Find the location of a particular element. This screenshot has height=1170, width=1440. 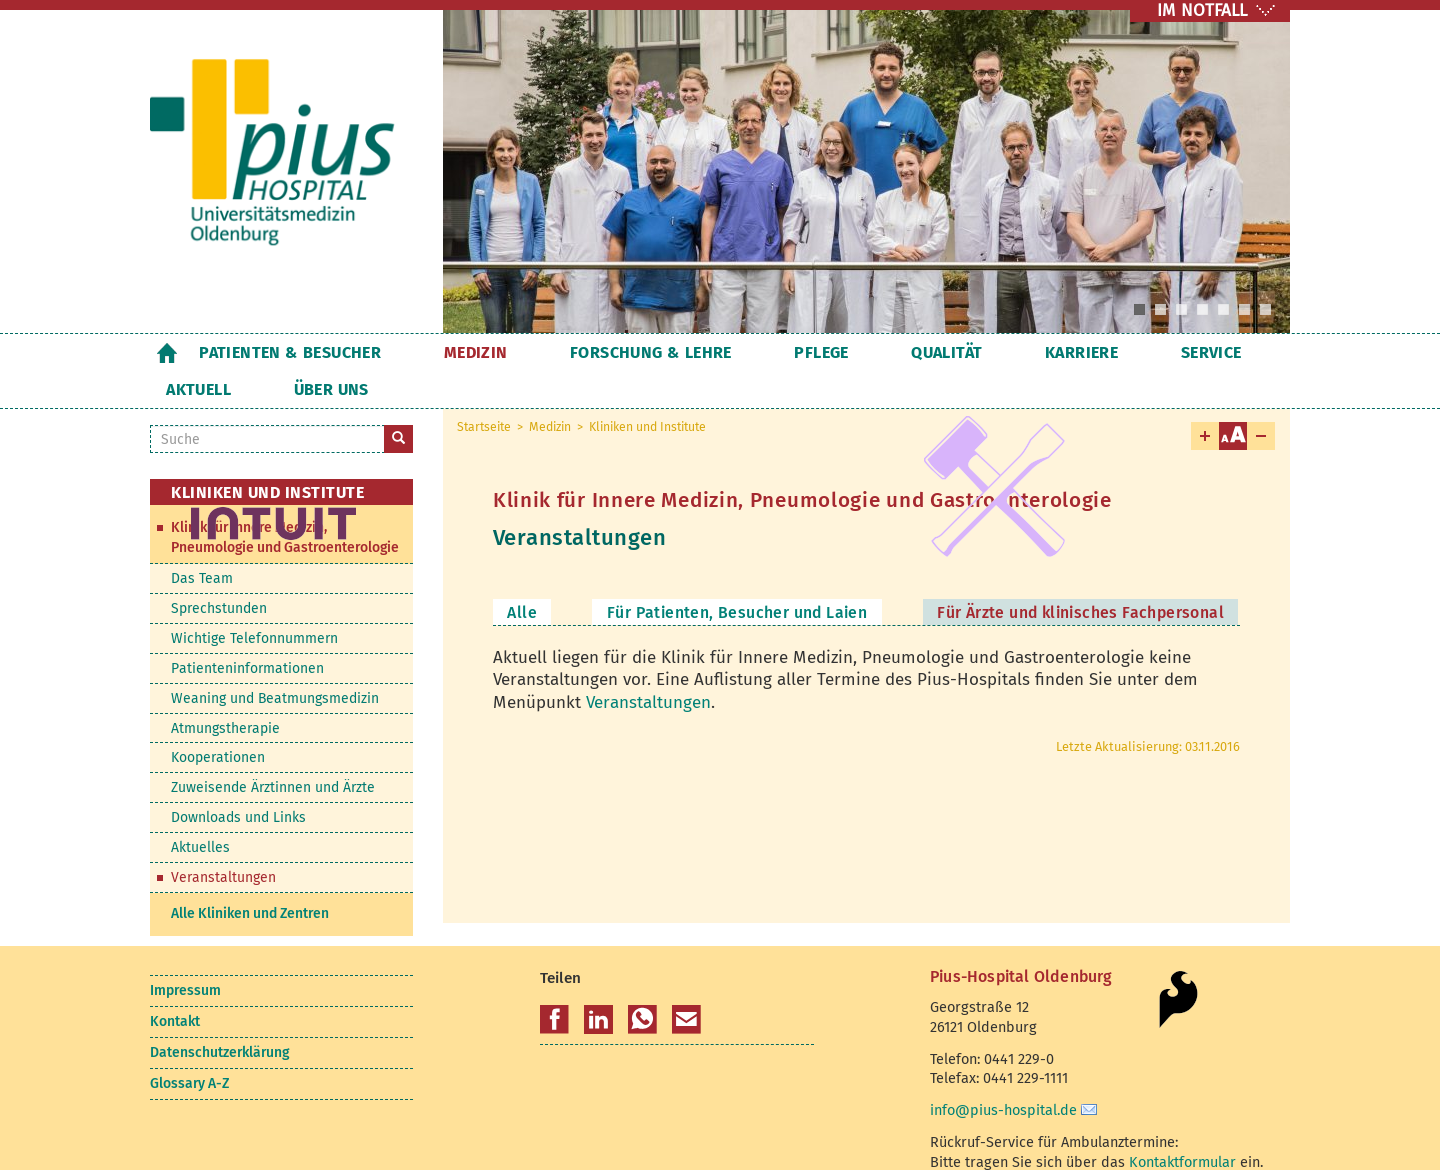

visit sparkfun electronics website is located at coordinates (1178, 999).